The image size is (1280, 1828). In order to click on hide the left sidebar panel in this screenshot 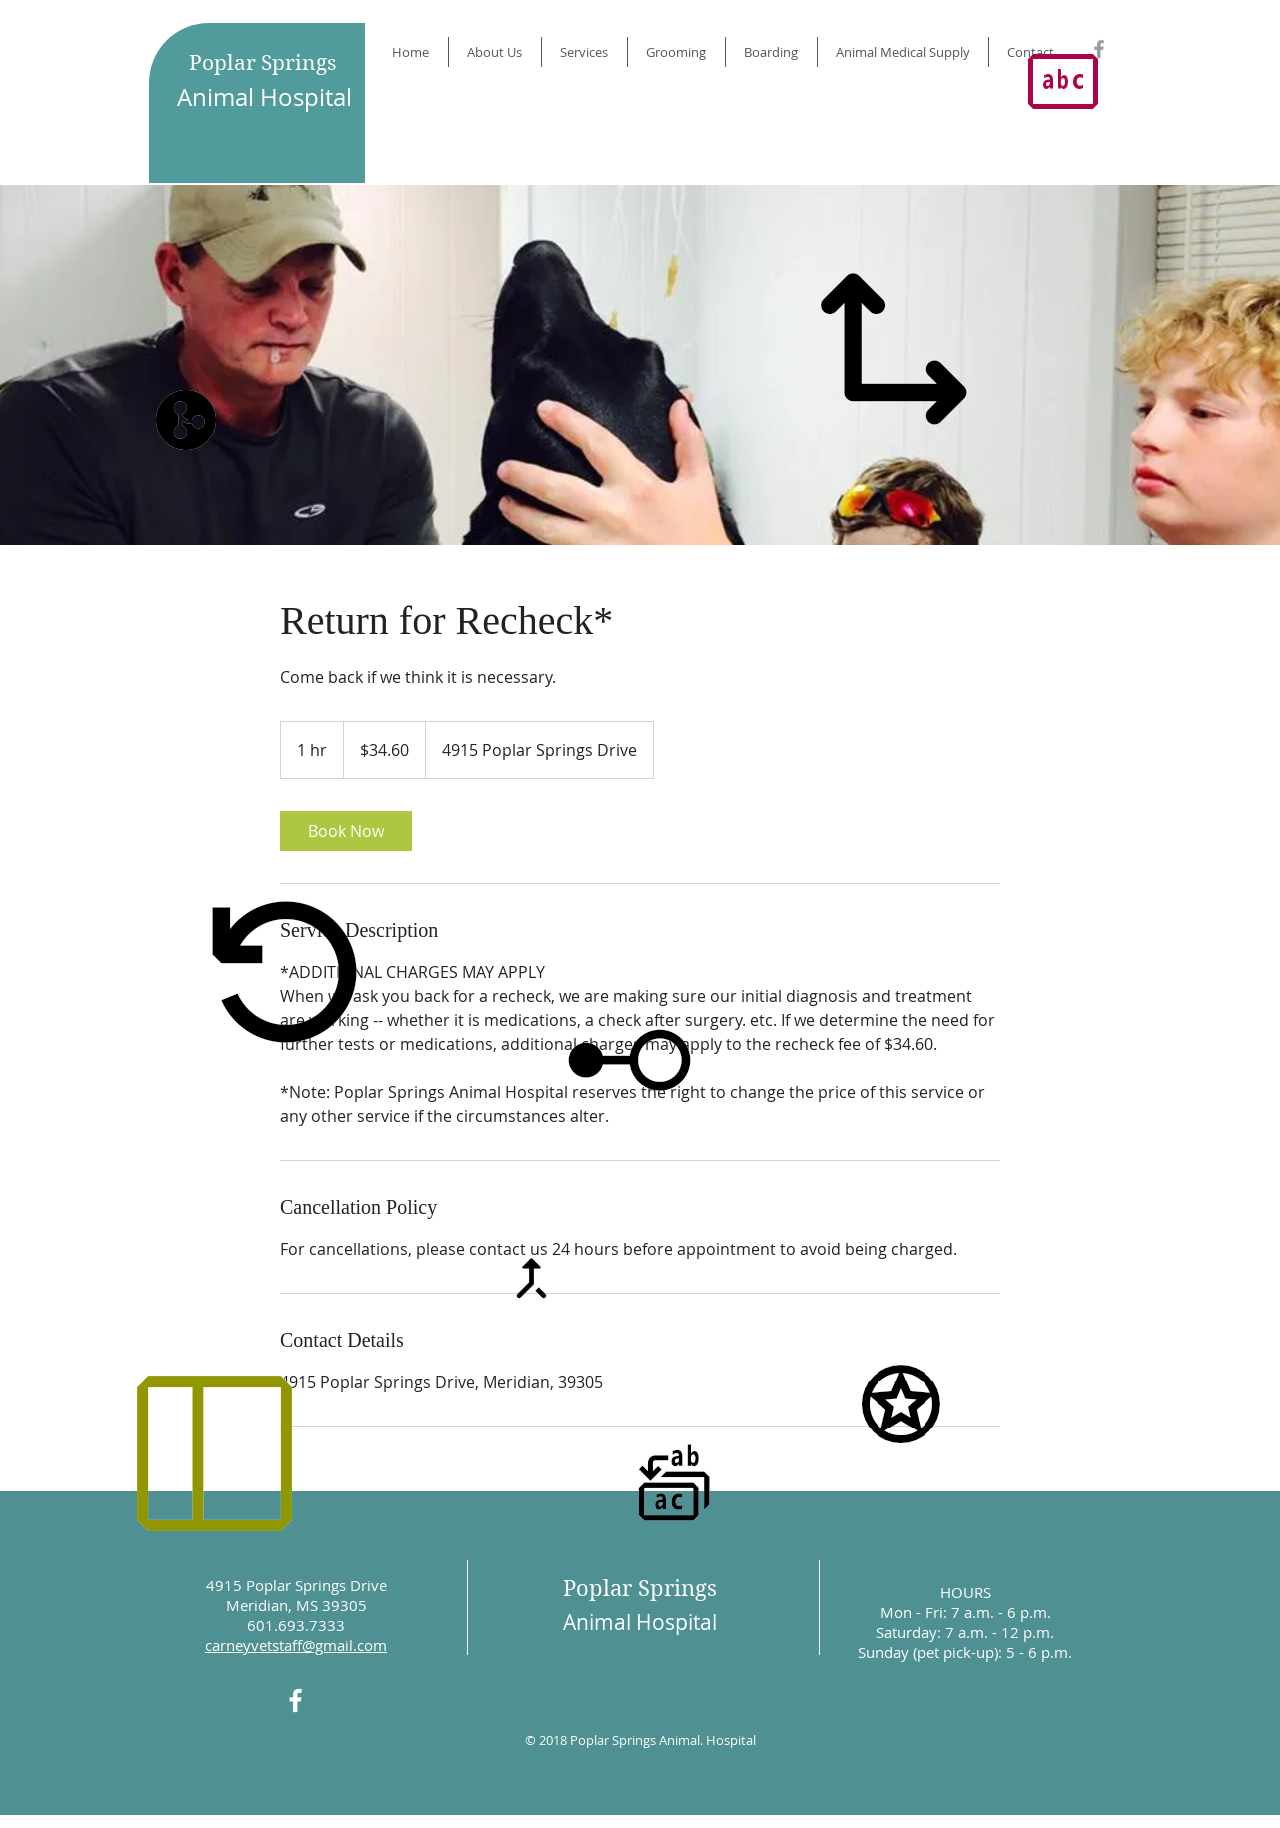, I will do `click(214, 1453)`.